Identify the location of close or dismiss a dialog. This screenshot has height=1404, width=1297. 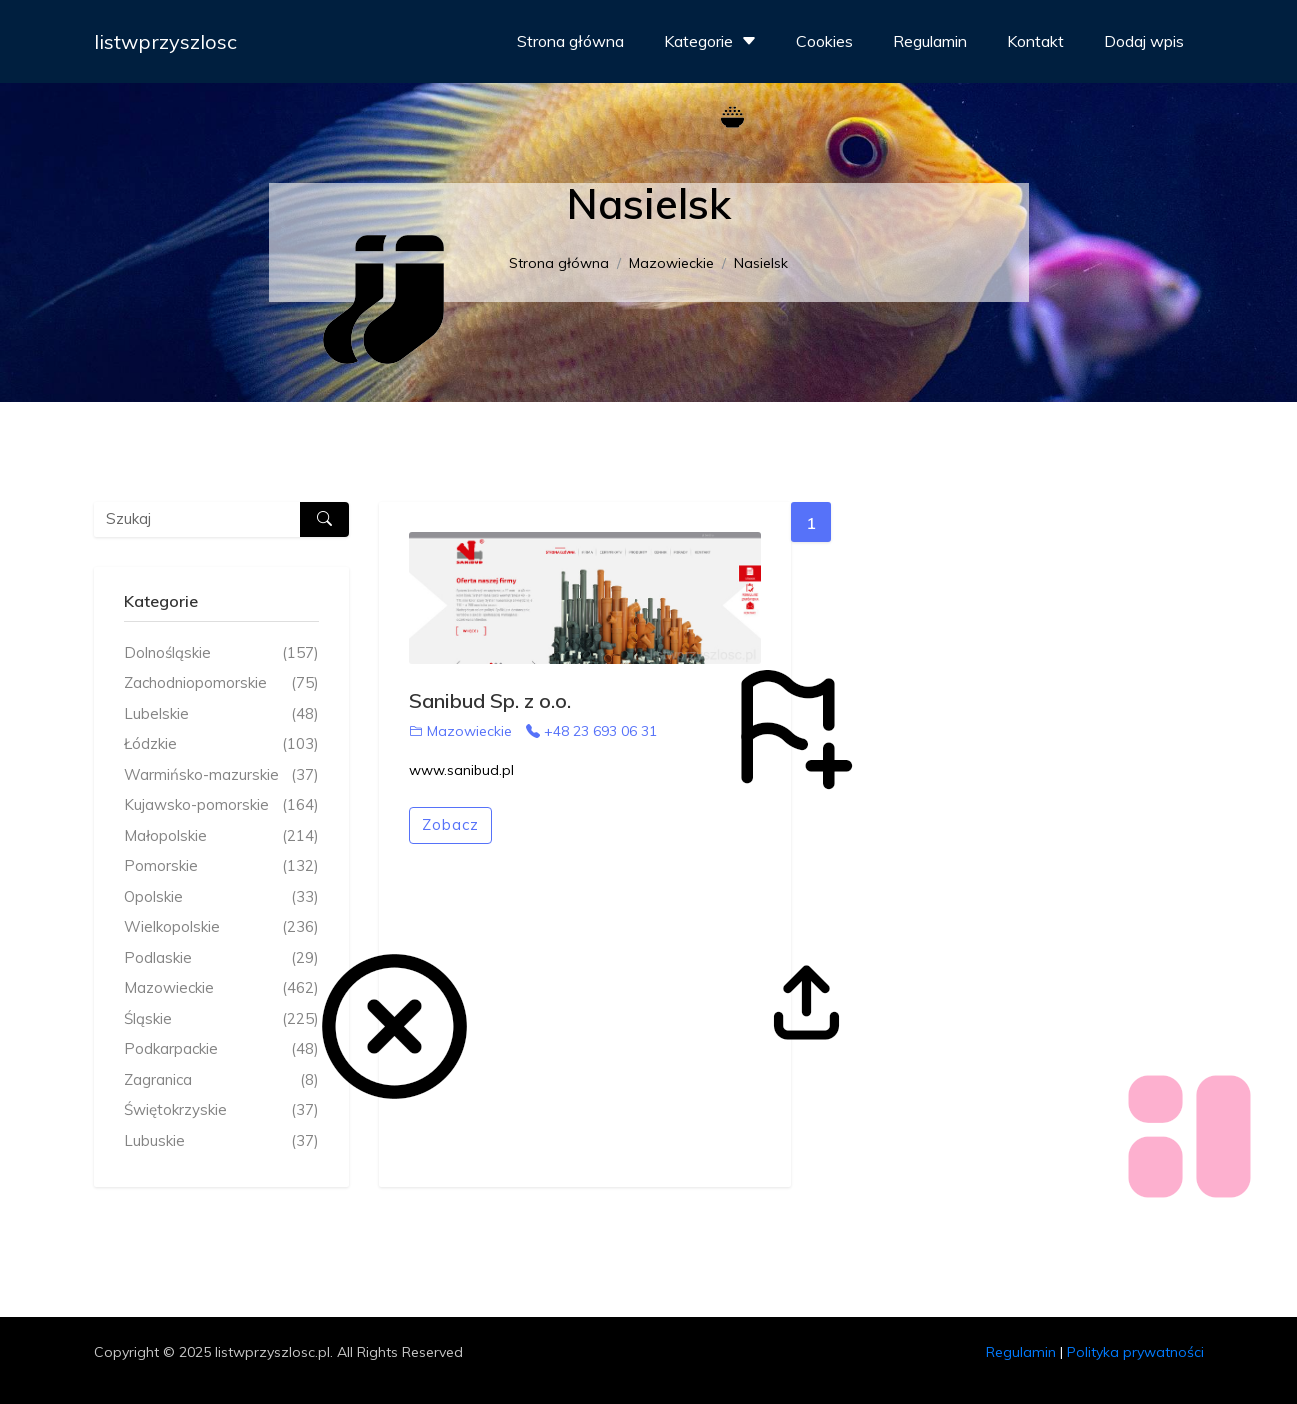
(394, 1026).